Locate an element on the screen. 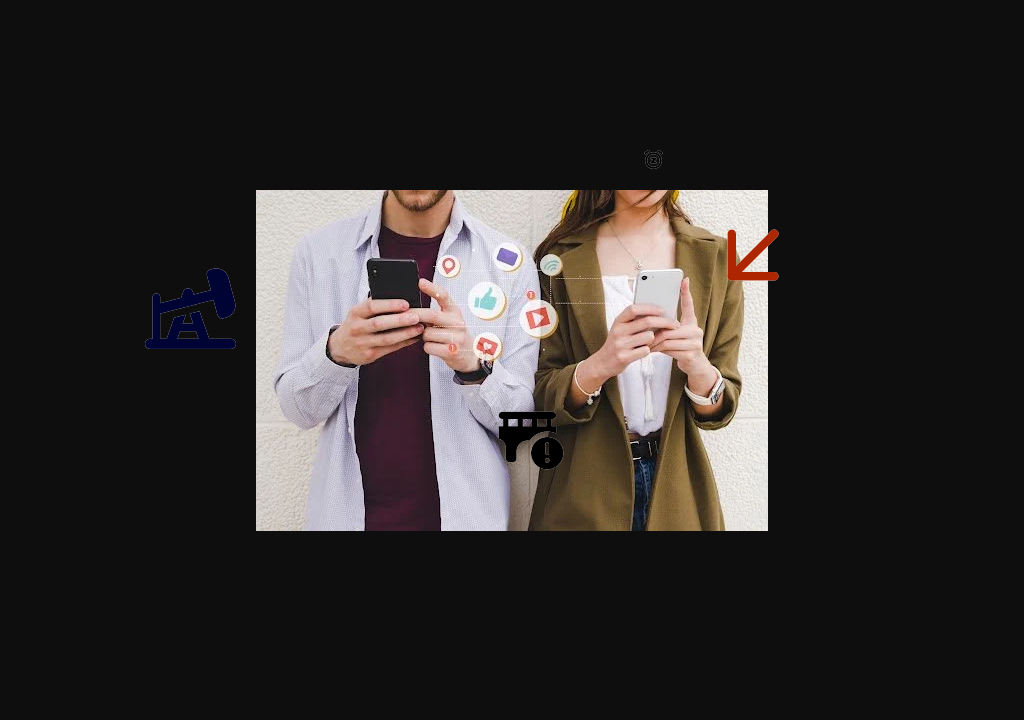 Image resolution: width=1024 pixels, height=720 pixels. represents oil and gas industry or energy sector is located at coordinates (190, 308).